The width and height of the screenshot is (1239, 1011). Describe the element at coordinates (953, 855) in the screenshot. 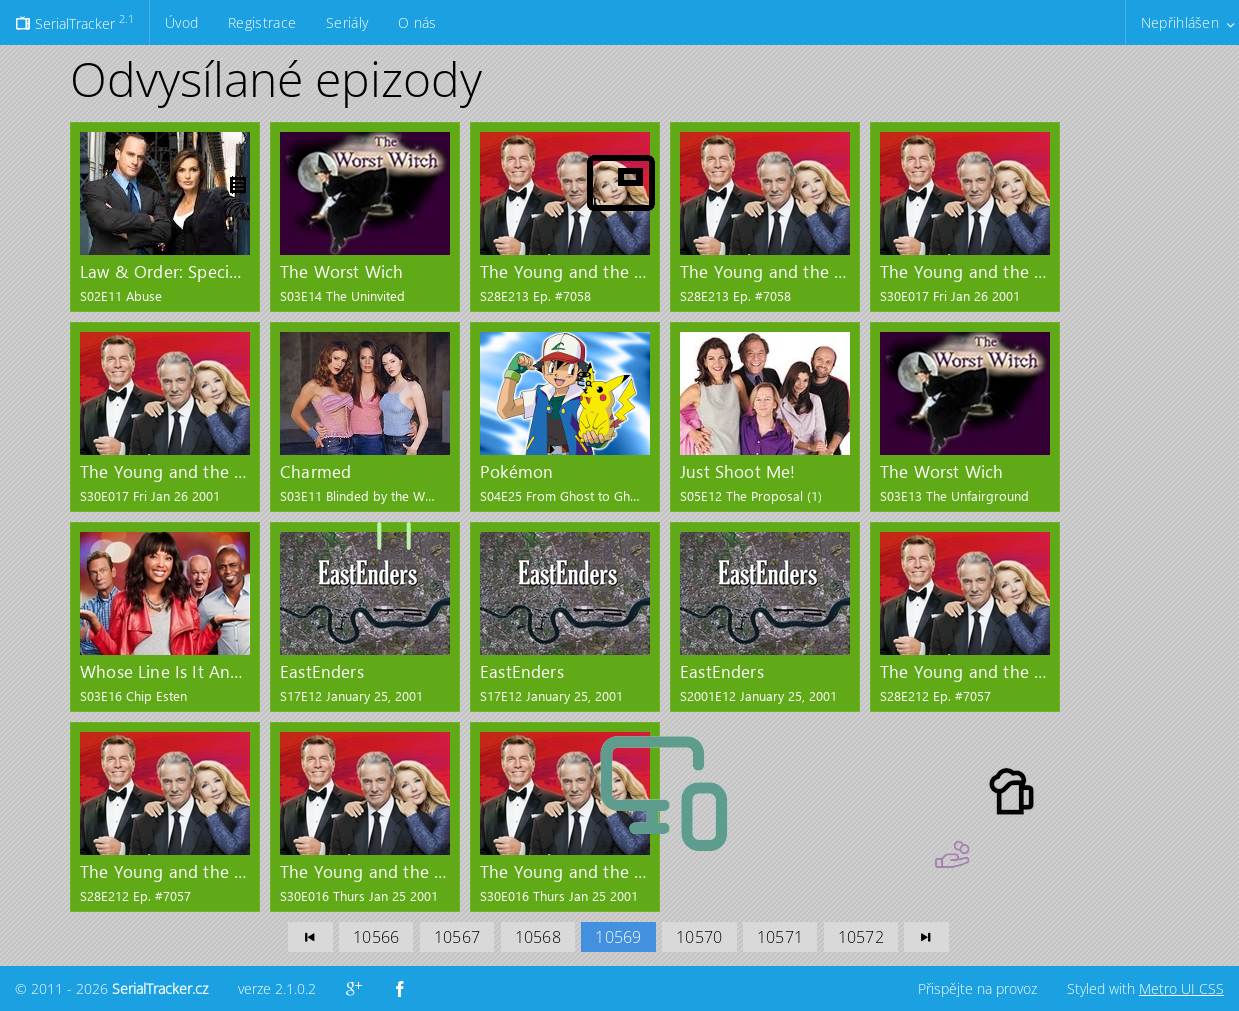

I see `make a payment or donation` at that location.